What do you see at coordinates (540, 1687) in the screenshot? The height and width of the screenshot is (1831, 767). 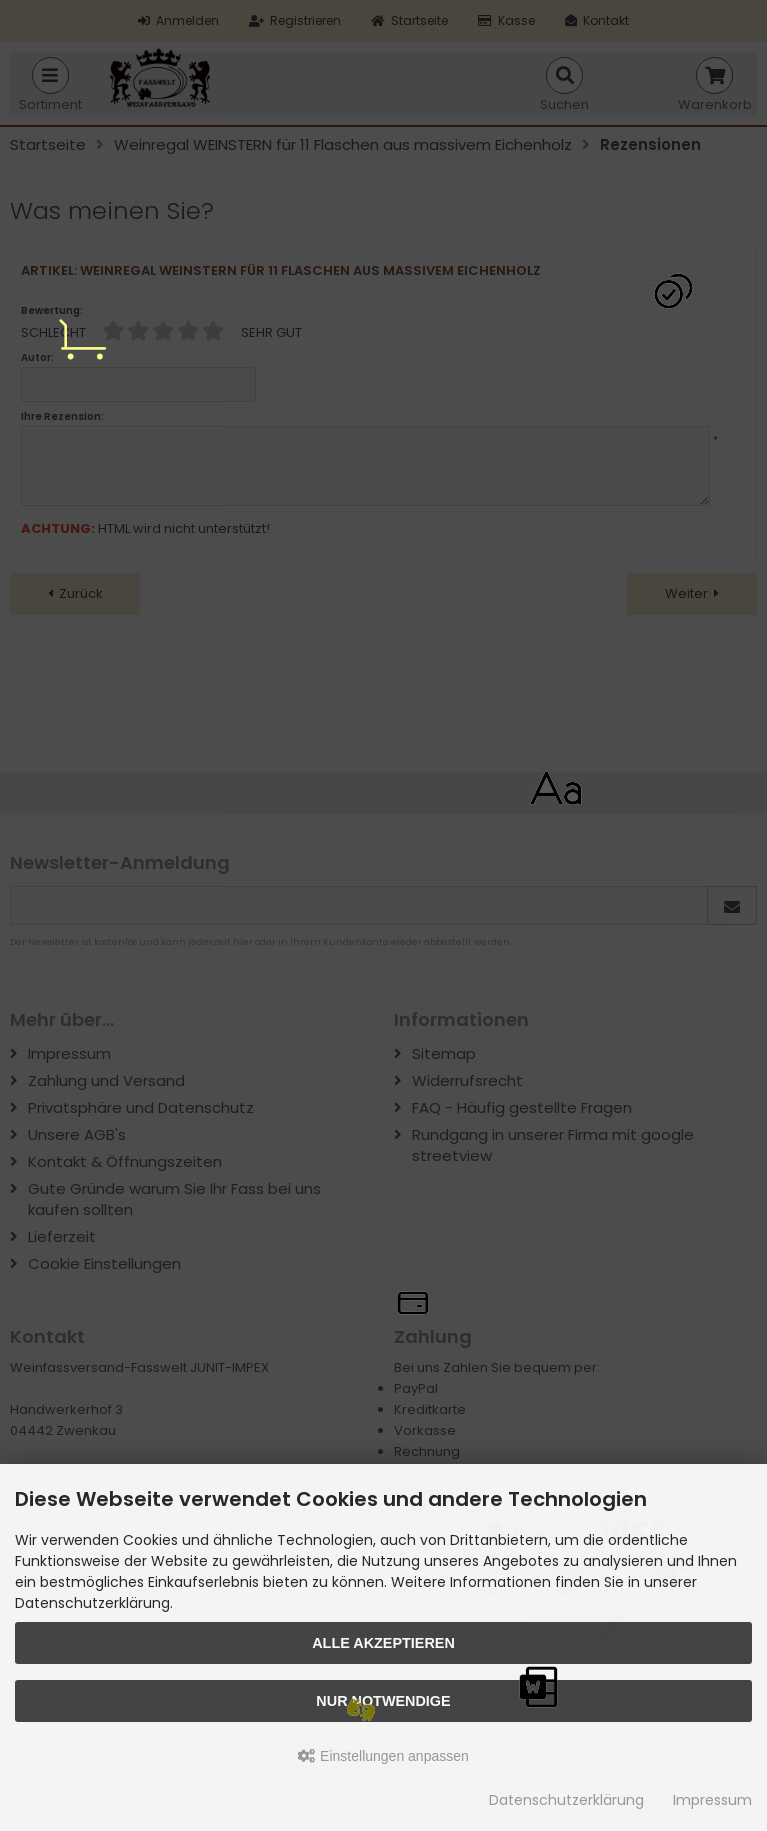 I see `open Microsoft Word` at bounding box center [540, 1687].